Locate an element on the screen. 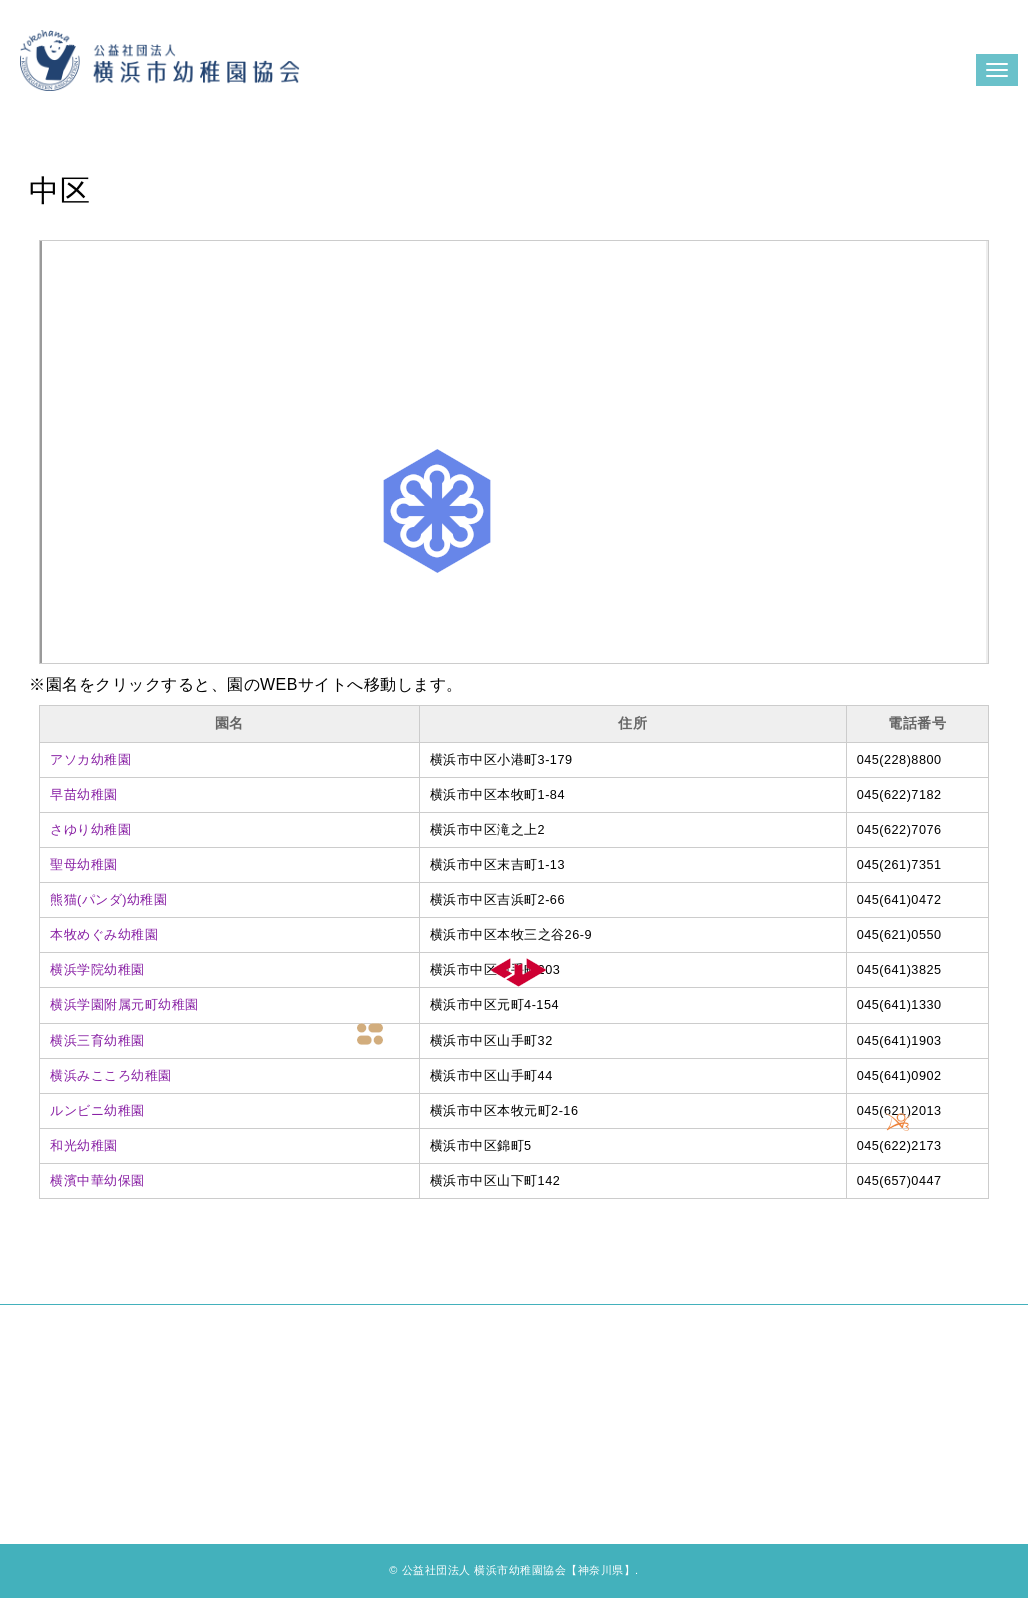 The image size is (1028, 1598). open boxy svg vector graphics editor is located at coordinates (437, 511).